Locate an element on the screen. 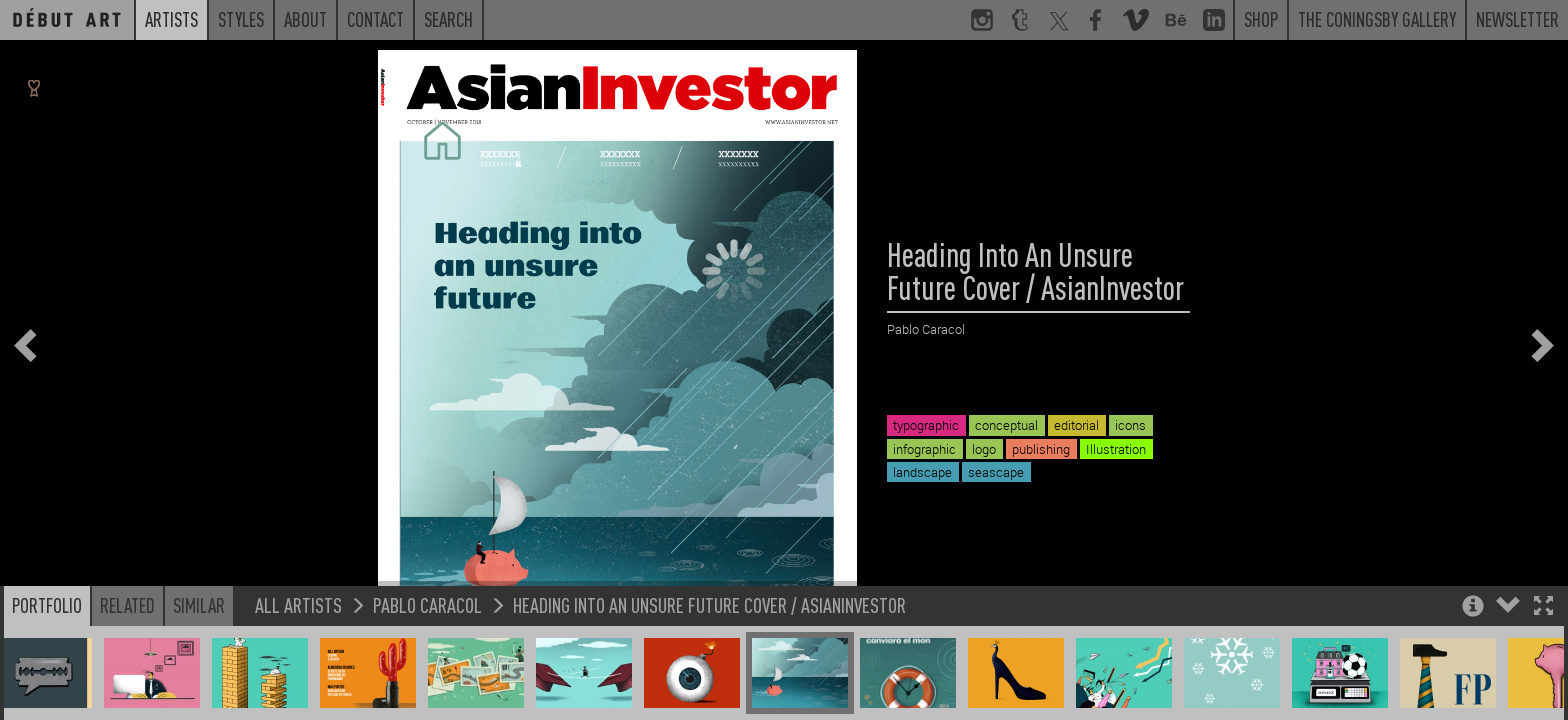  navigate to home screen is located at coordinates (442, 141).